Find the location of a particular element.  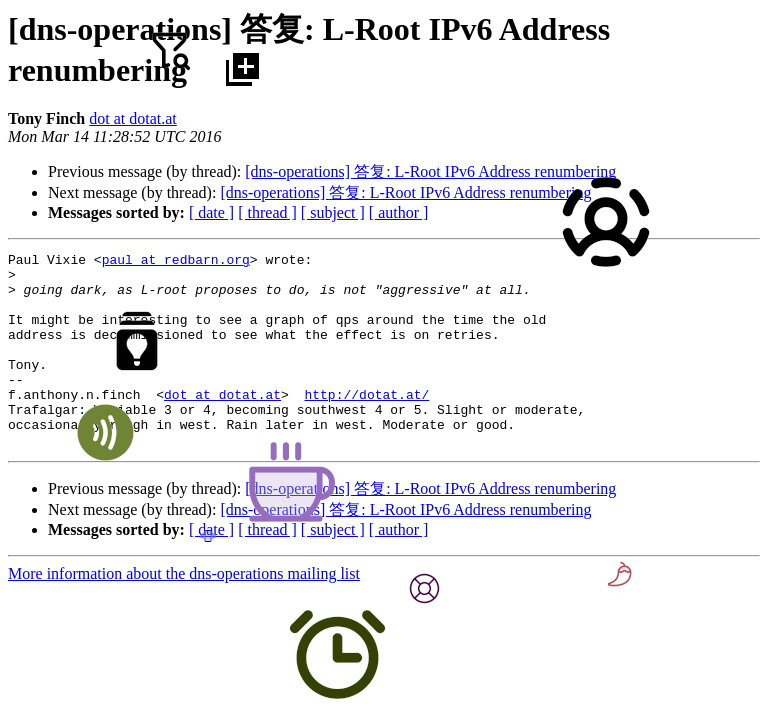

search within filtered results is located at coordinates (169, 49).